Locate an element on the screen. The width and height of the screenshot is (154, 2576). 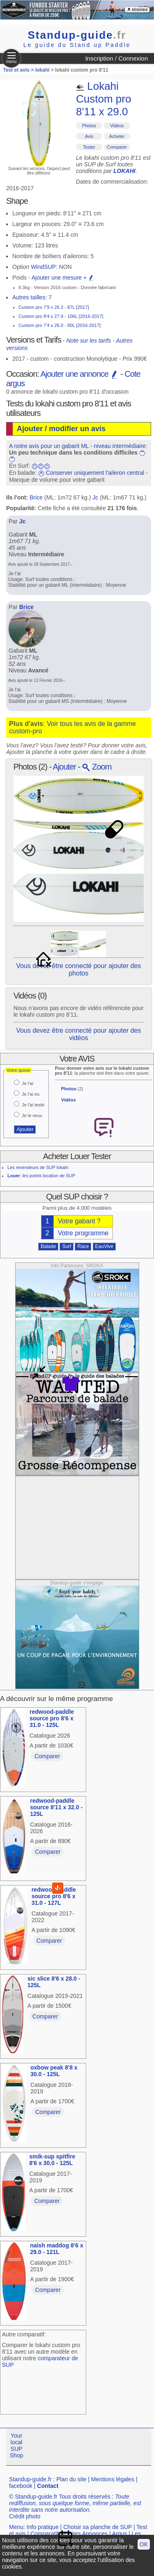
quick-add an event to your calendar is located at coordinates (65, 2538).